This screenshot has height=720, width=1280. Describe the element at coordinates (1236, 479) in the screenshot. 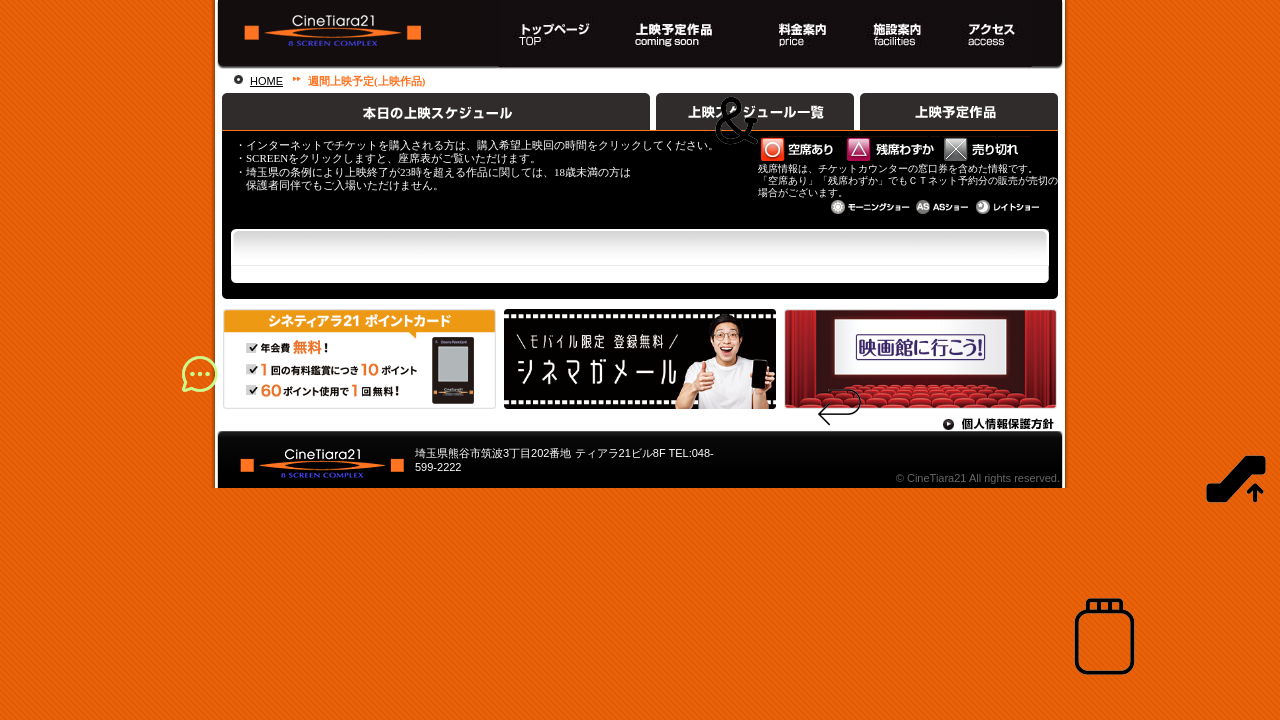

I see `indicates escalator going up` at that location.